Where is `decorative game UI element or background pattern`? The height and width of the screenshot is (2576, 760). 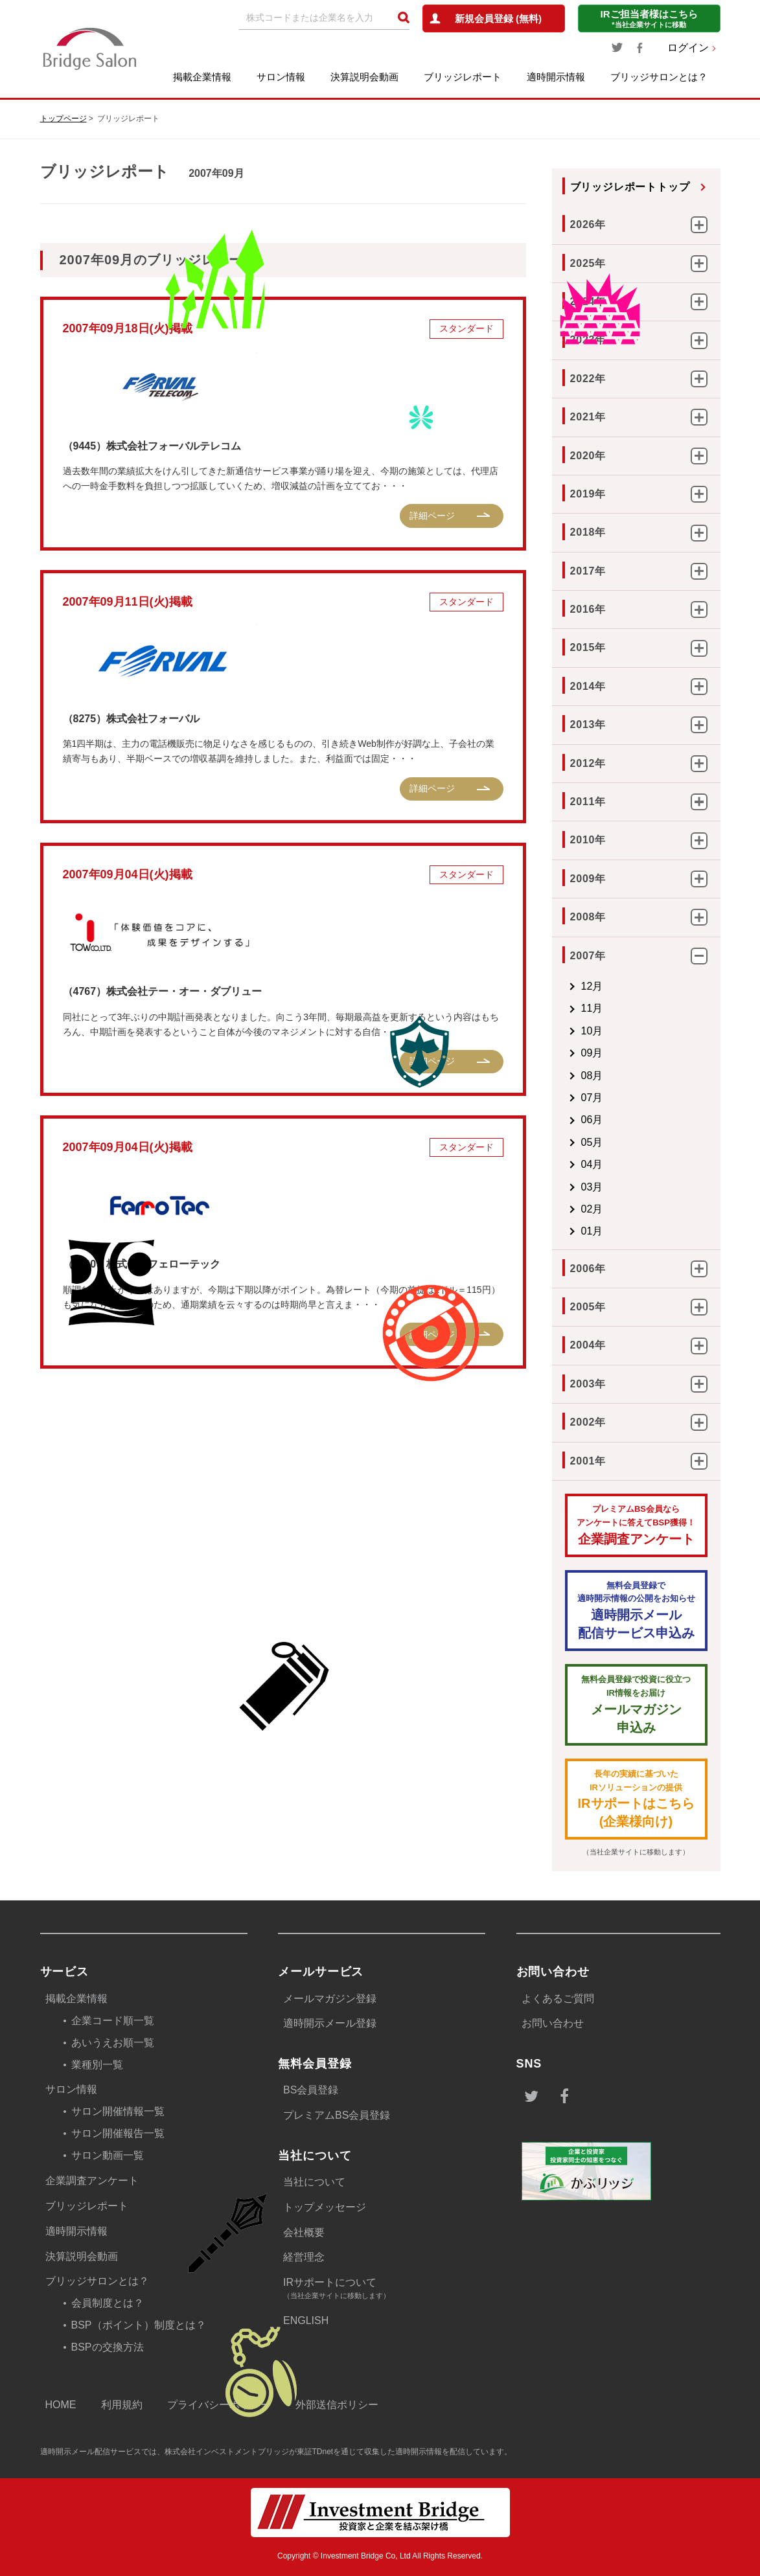
decorative game UI element or background pattern is located at coordinates (111, 1282).